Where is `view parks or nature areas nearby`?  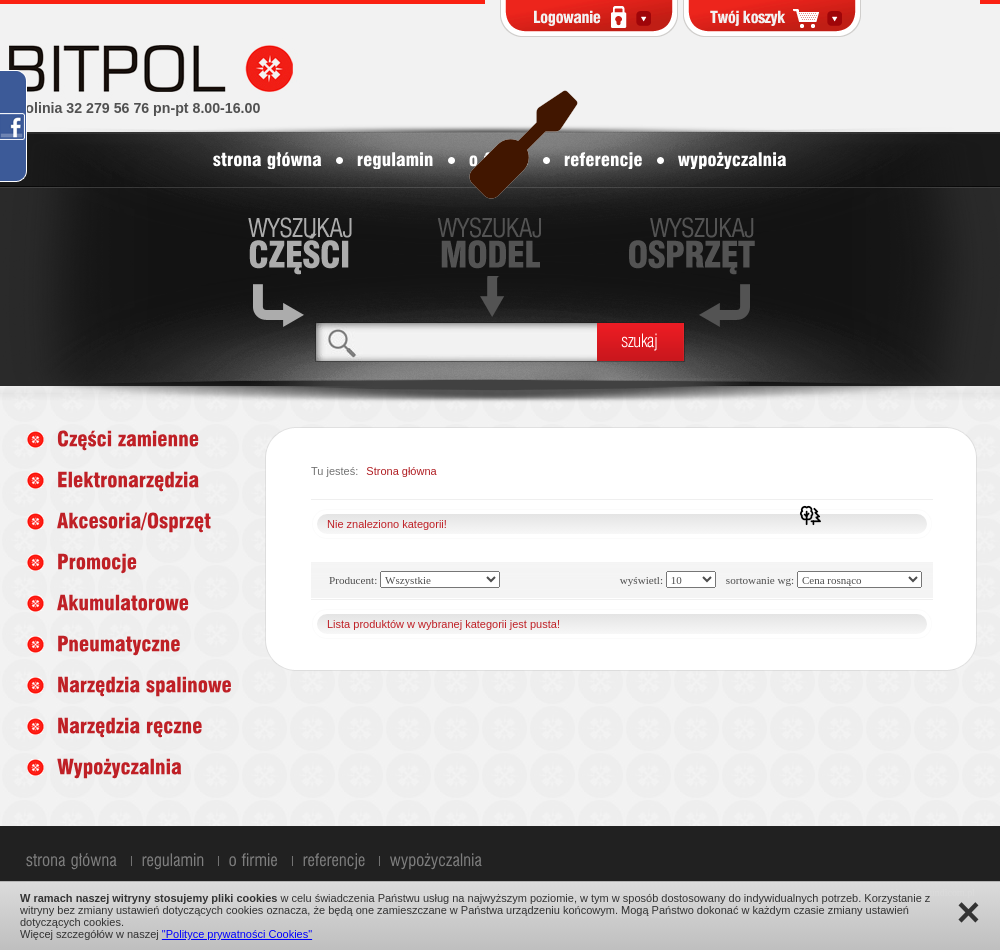
view parks or nature areas nearby is located at coordinates (810, 515).